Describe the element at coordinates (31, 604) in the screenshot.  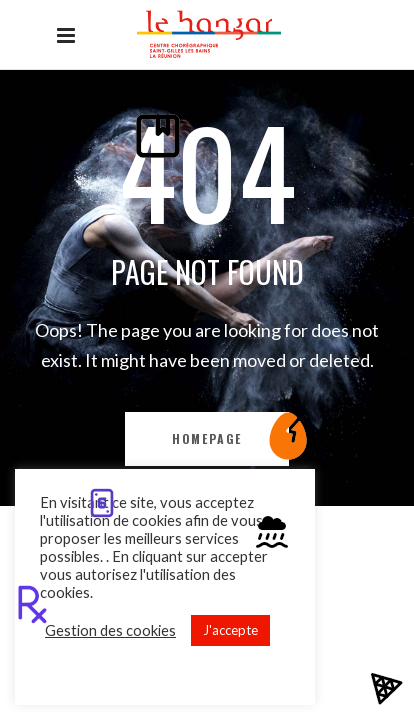
I see `view prescription details` at that location.